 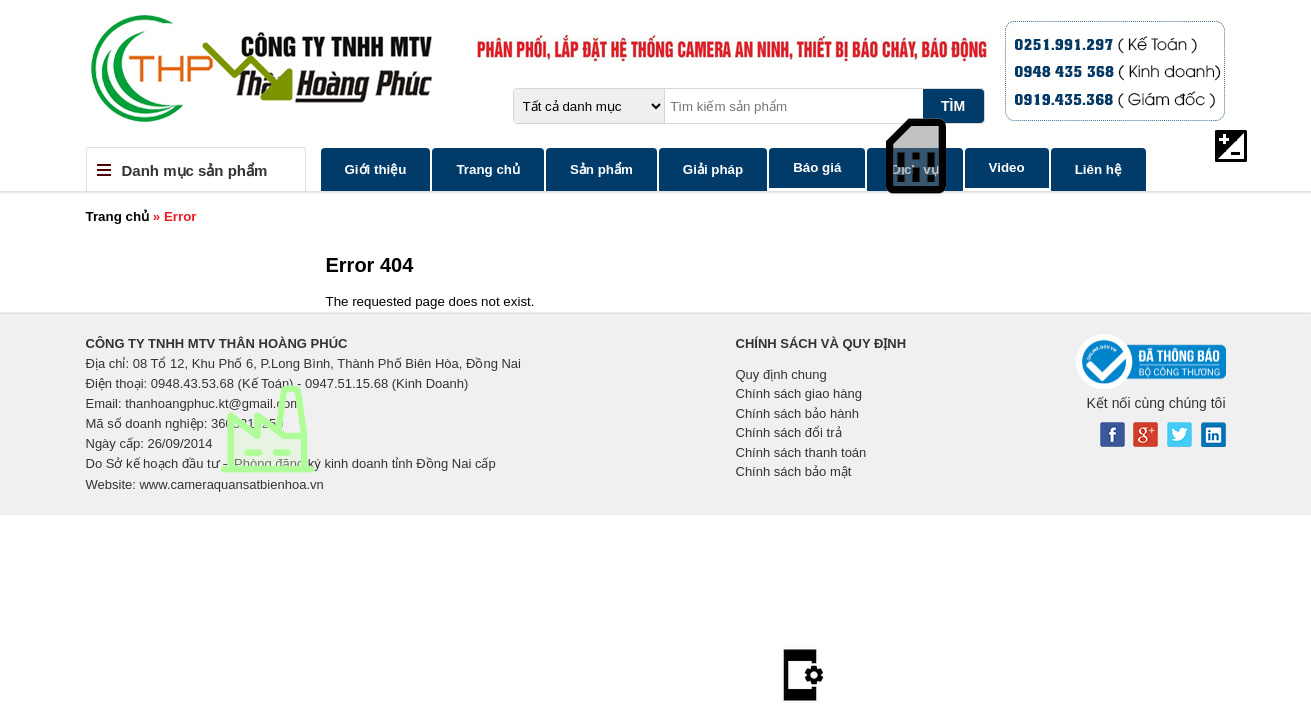 I want to click on adjust camera ISO sensitivity settings, so click(x=1231, y=146).